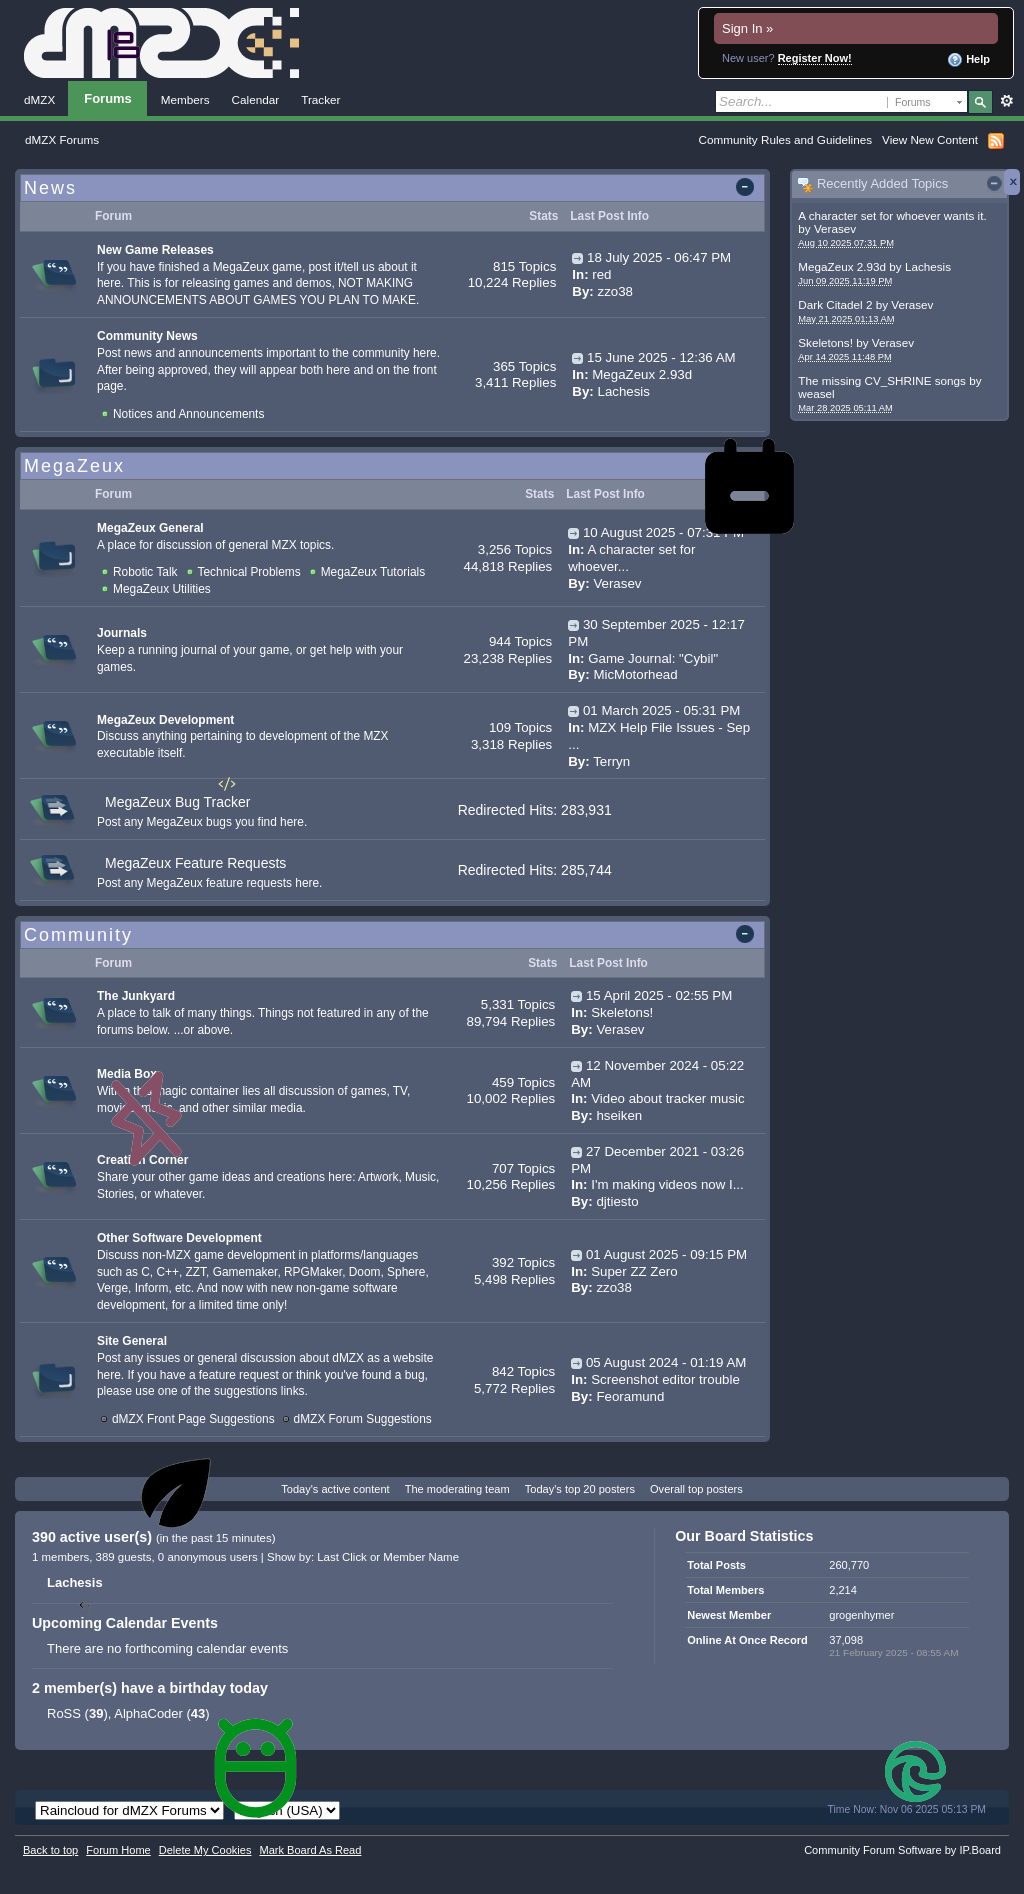  I want to click on view or edit source code, so click(227, 784).